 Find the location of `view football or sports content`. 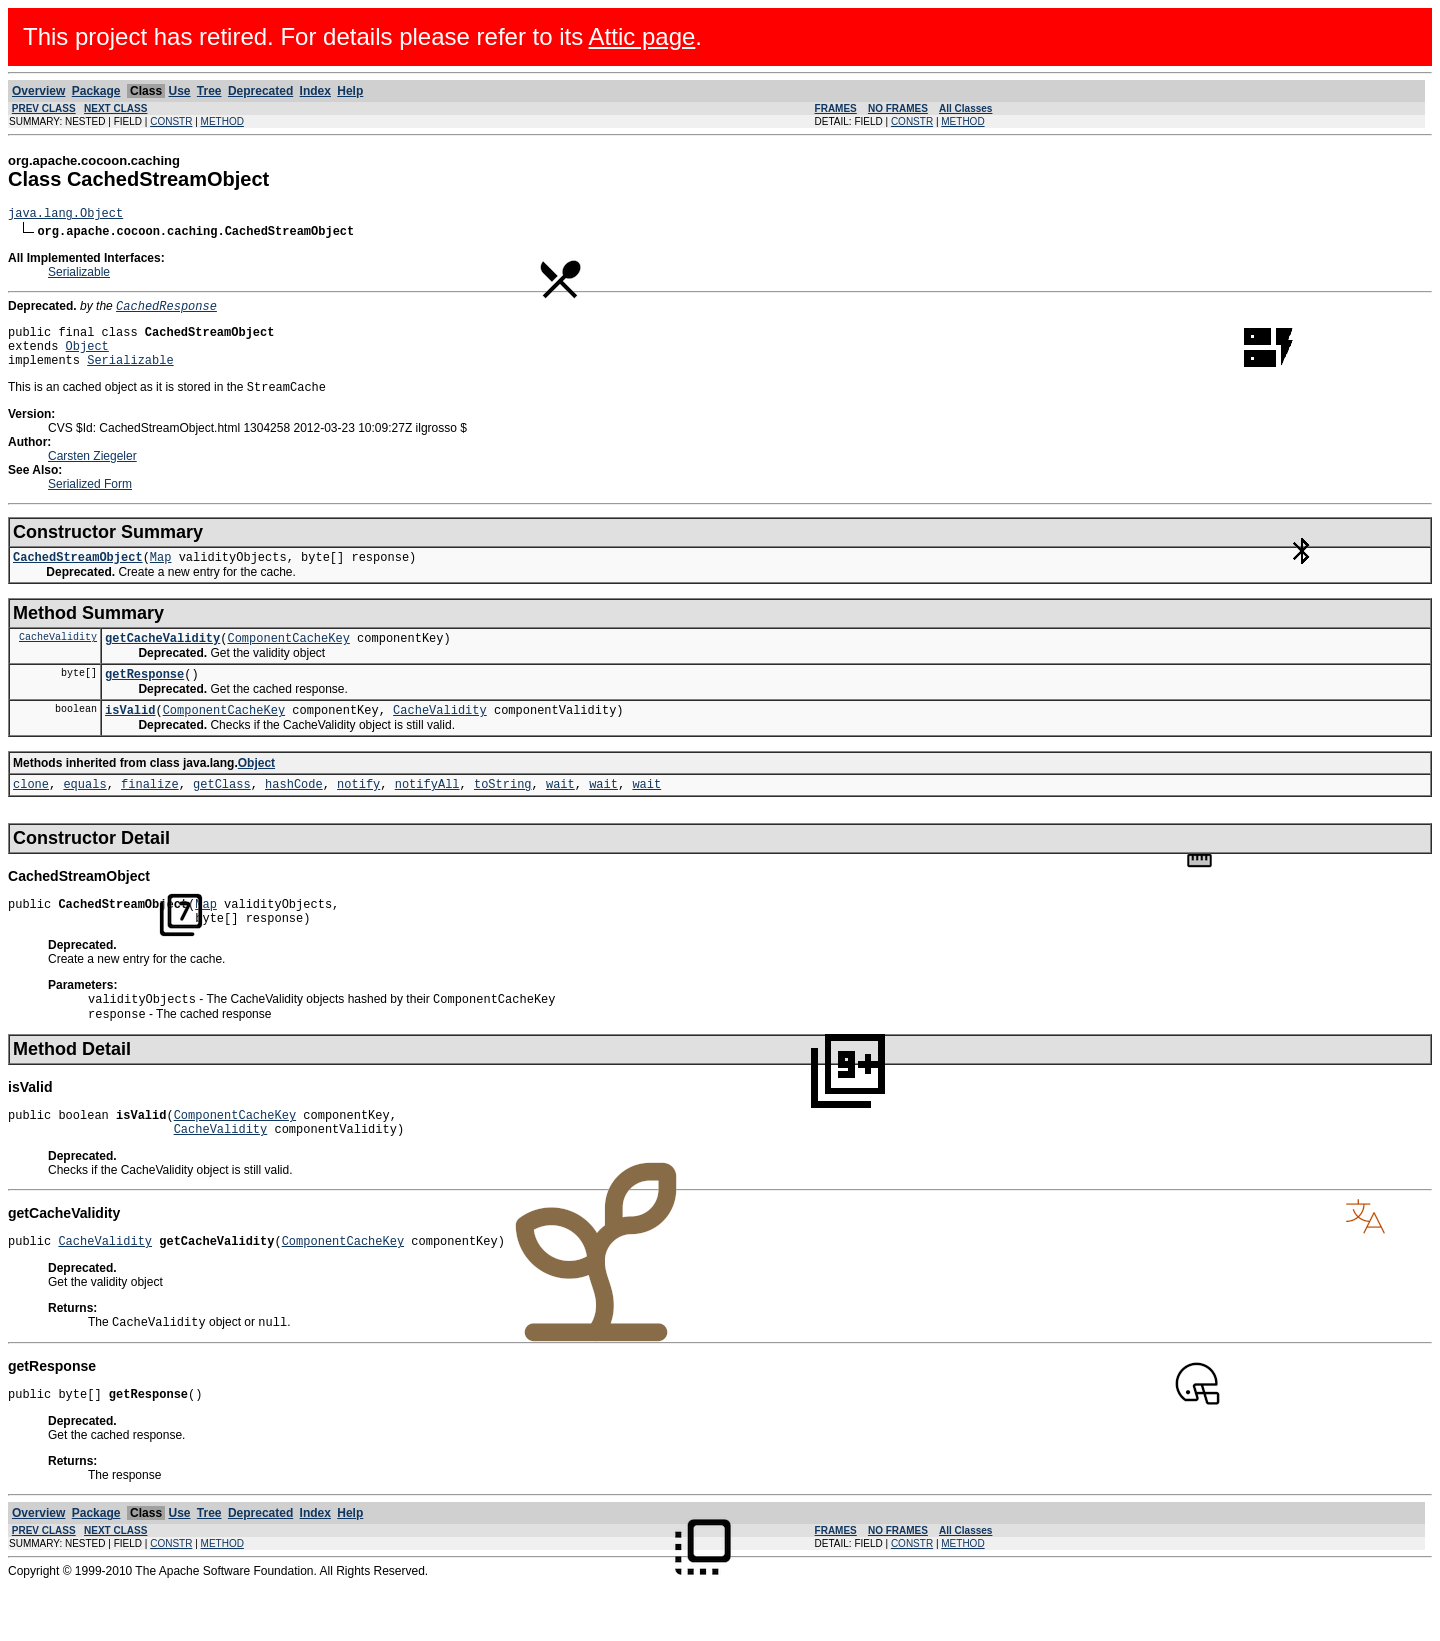

view football or sports content is located at coordinates (1197, 1384).